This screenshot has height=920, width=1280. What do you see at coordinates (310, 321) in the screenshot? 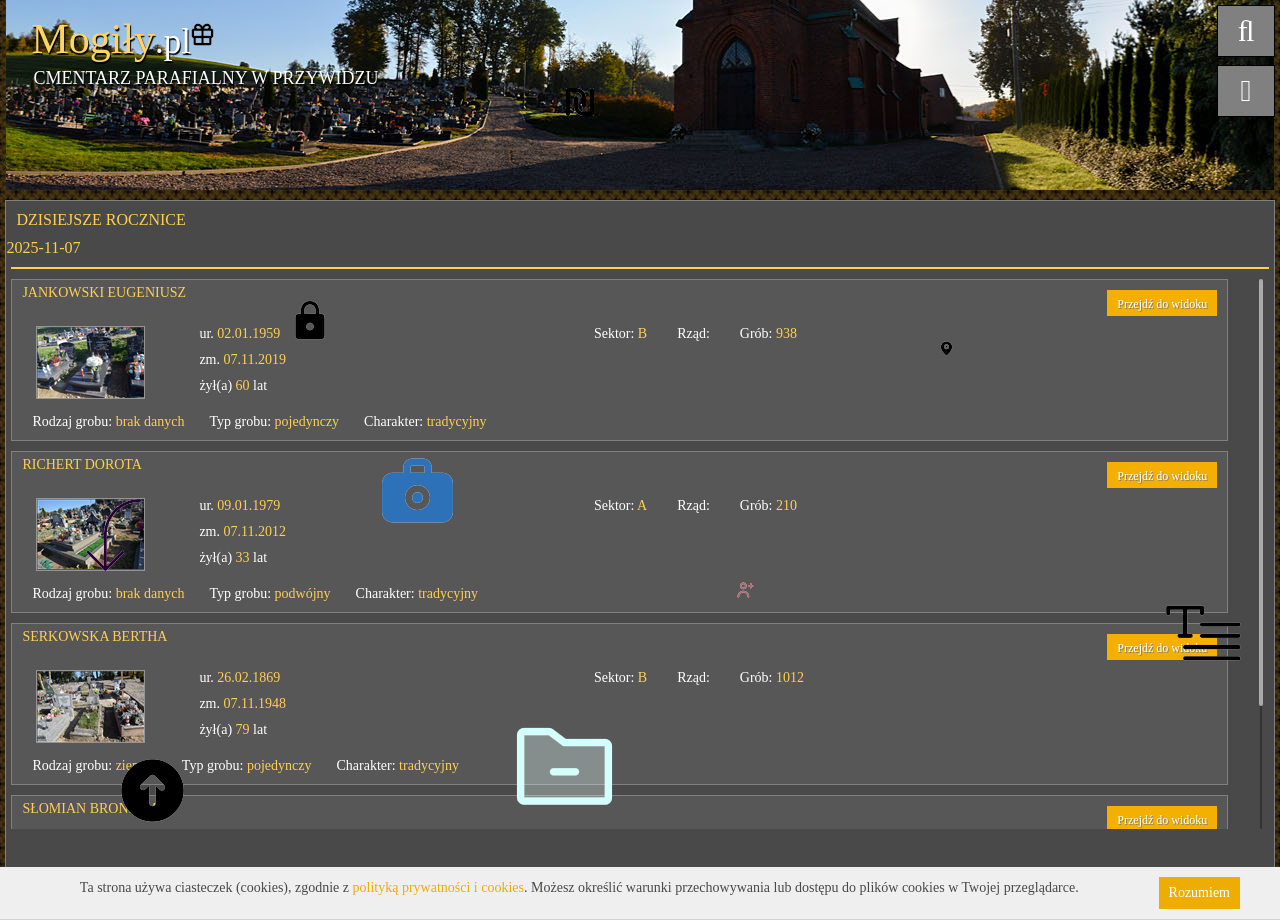
I see `lock or secure this item` at bounding box center [310, 321].